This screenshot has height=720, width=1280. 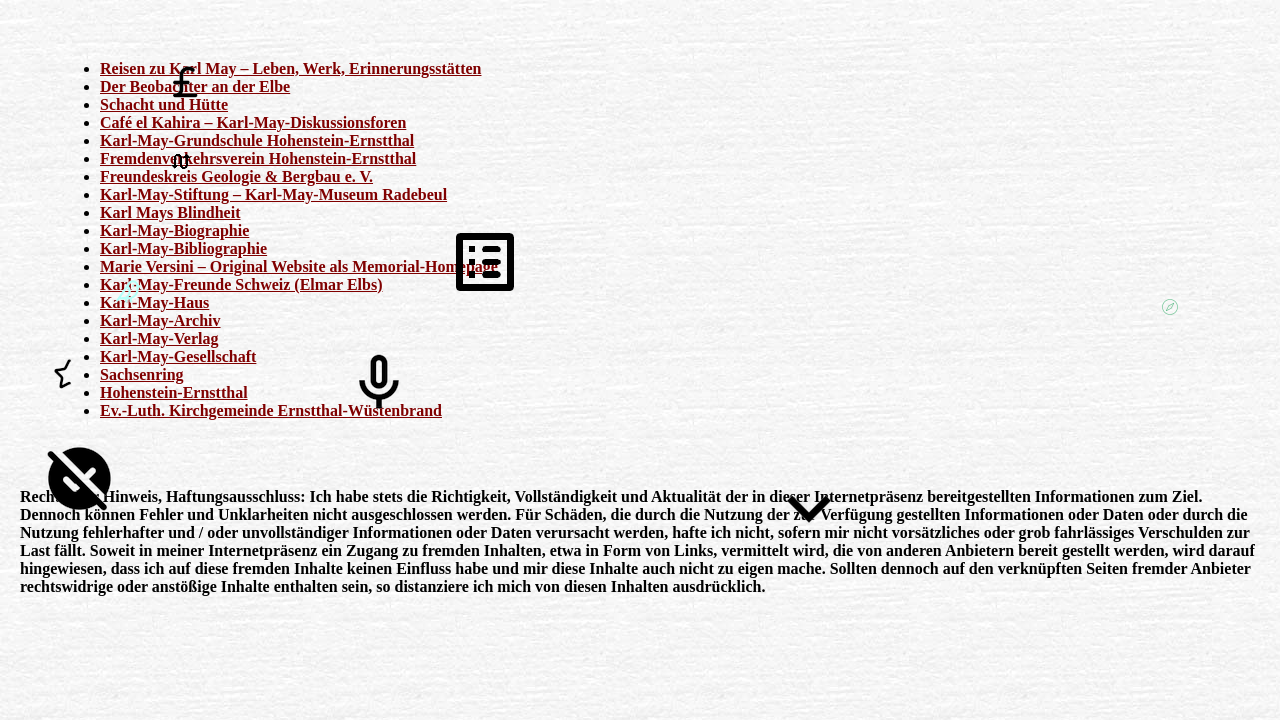 What do you see at coordinates (69, 374) in the screenshot?
I see `indicates a partial or half-star rating` at bounding box center [69, 374].